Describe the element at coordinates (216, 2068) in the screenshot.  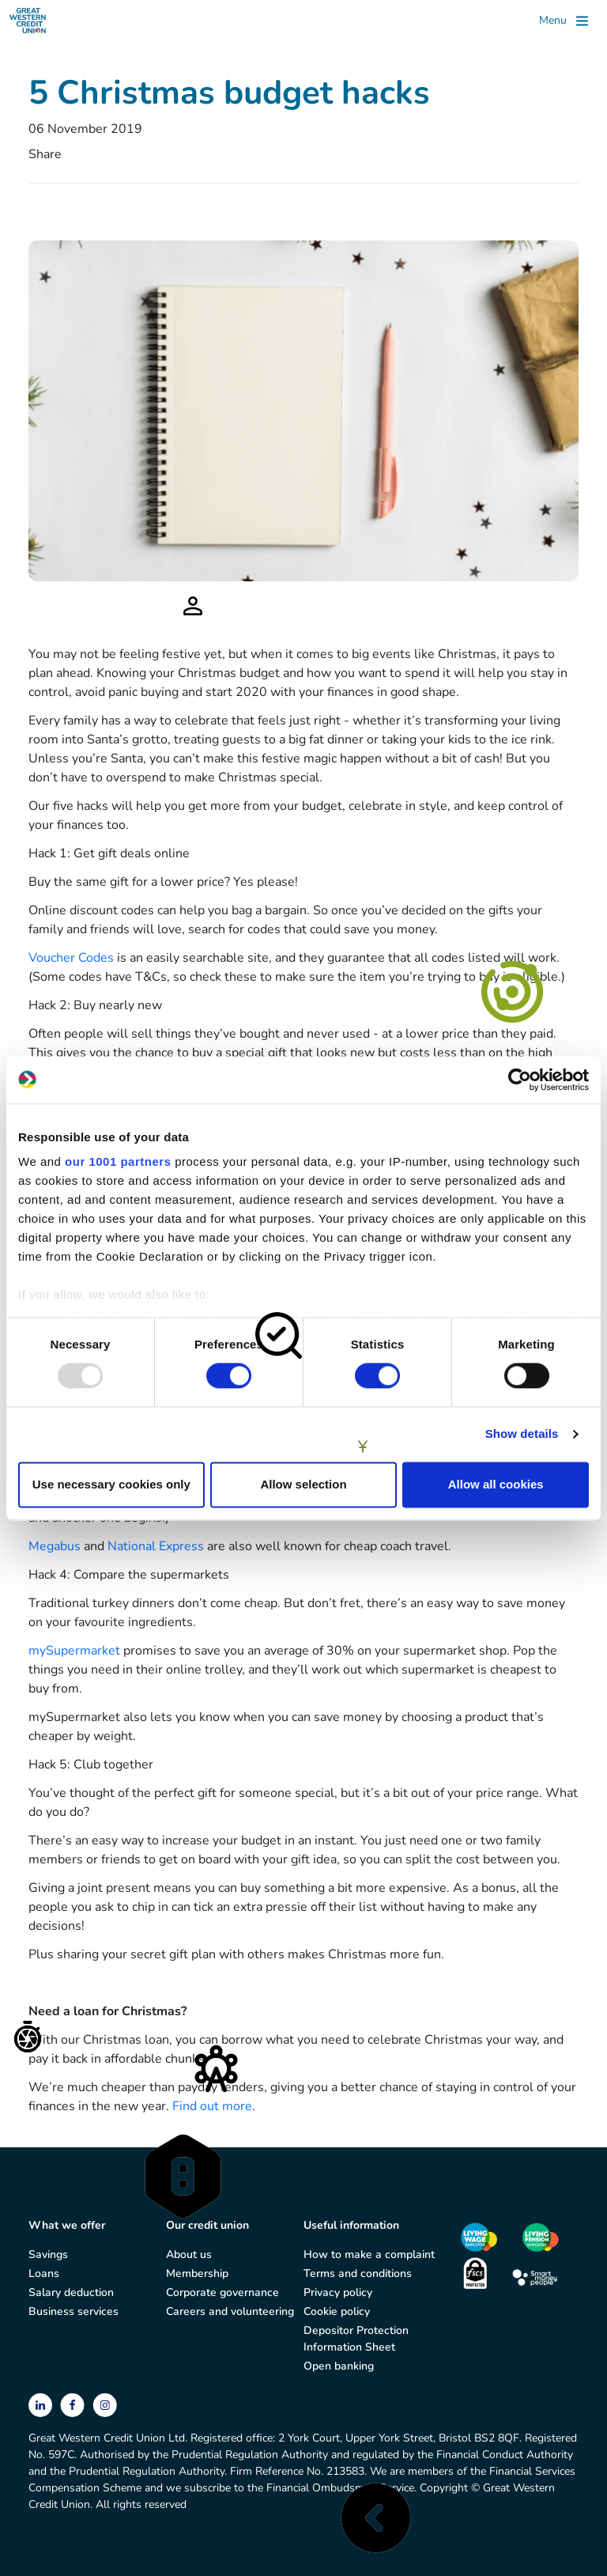
I see `view carousel or ferris wheel attraction` at that location.